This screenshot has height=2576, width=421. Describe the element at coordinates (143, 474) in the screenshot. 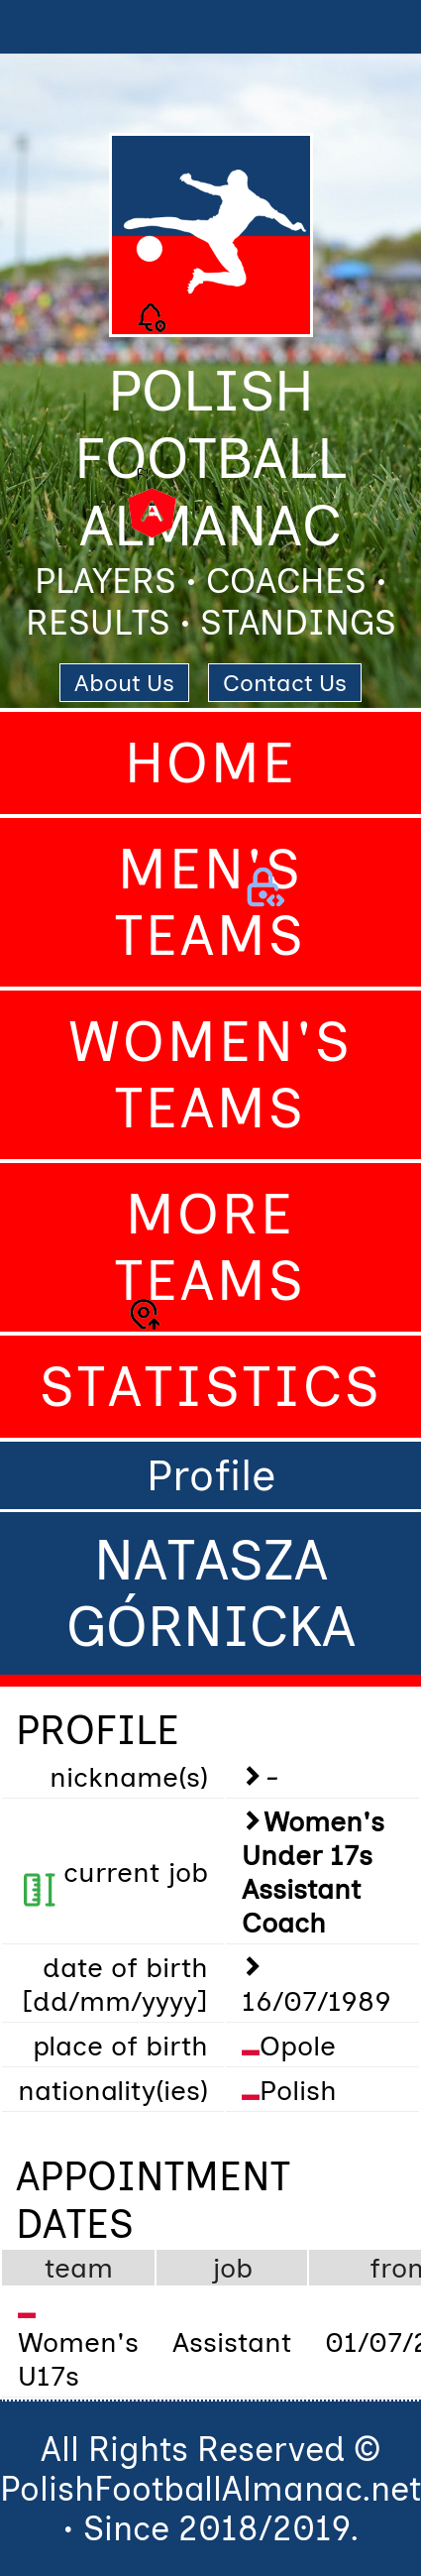

I see `report or flag content with an urgent issue` at that location.